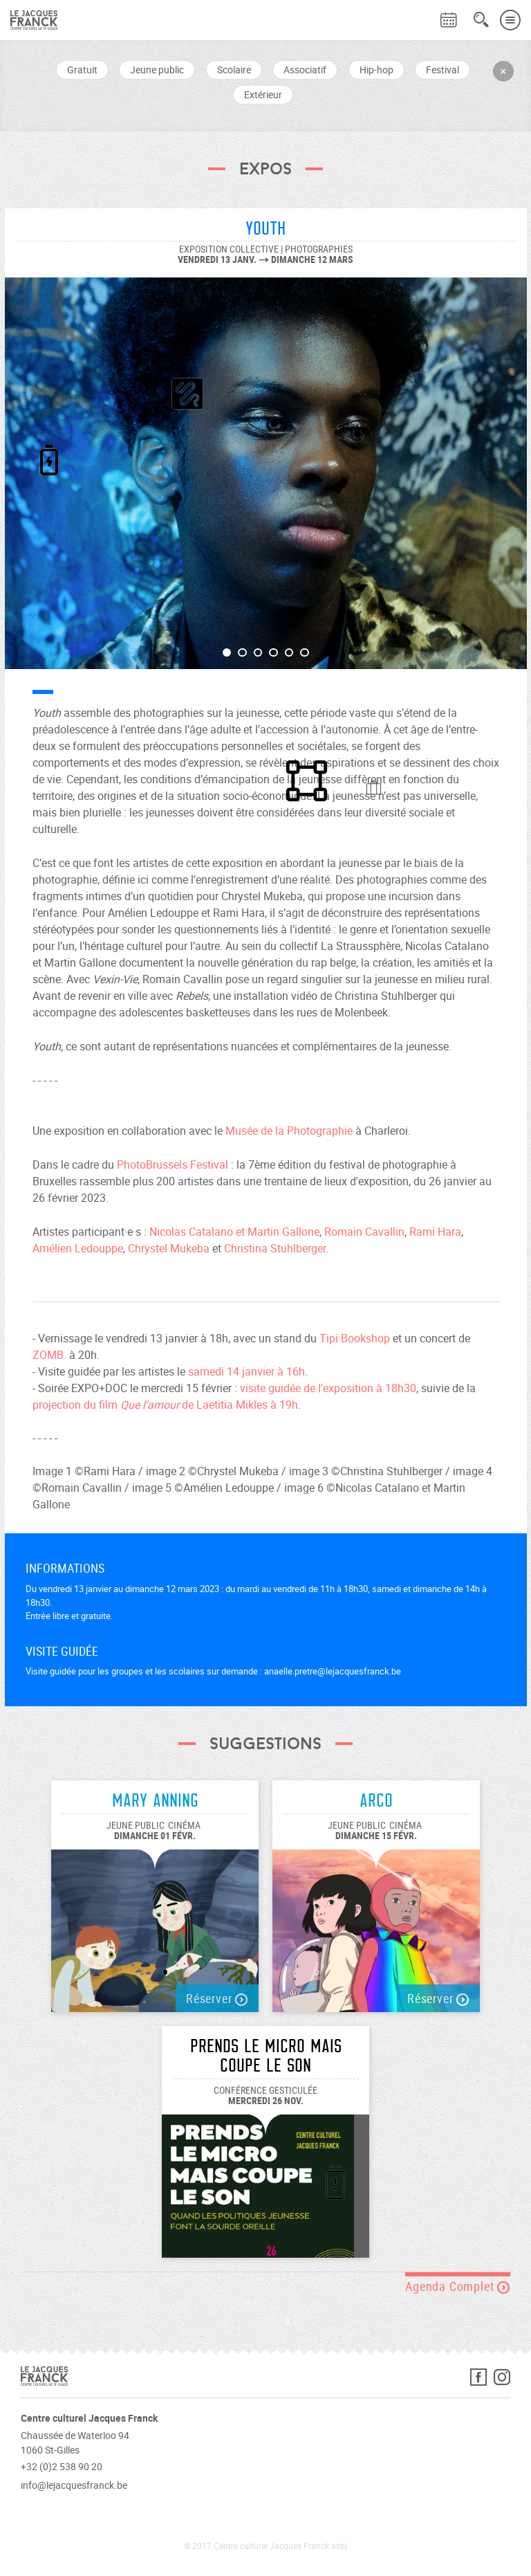 This screenshot has width=531, height=2576. What do you see at coordinates (187, 394) in the screenshot?
I see `access freehand drawing or annotation tools` at bounding box center [187, 394].